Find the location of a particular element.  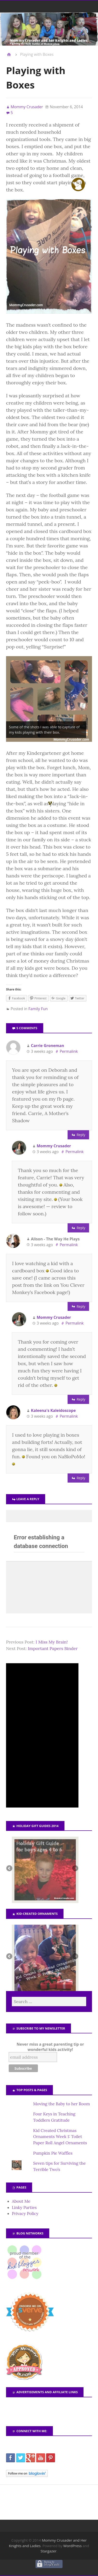

open the Vimeo app is located at coordinates (50, 803).